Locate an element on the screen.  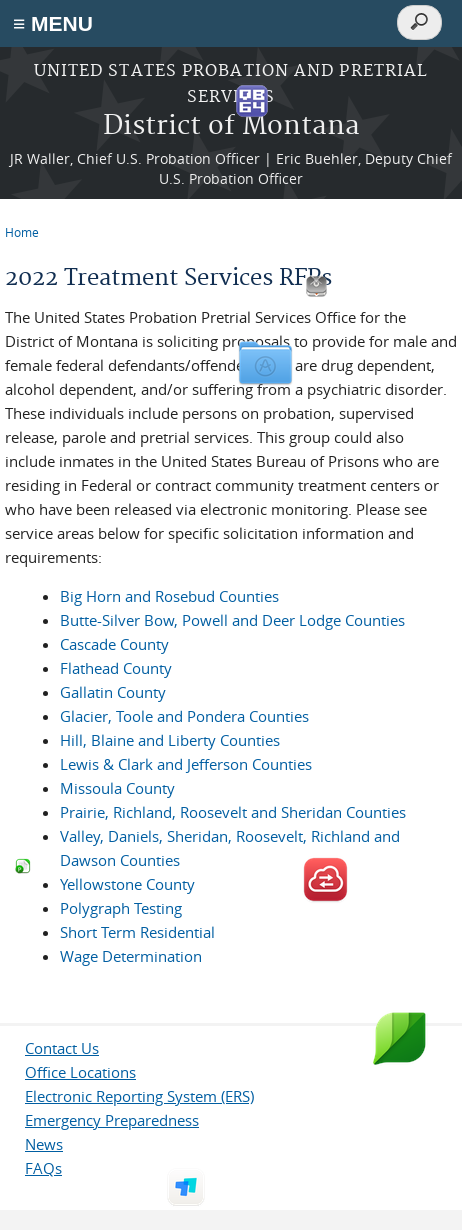
open FreeOffice PlanMaker spreadsheet application is located at coordinates (23, 866).